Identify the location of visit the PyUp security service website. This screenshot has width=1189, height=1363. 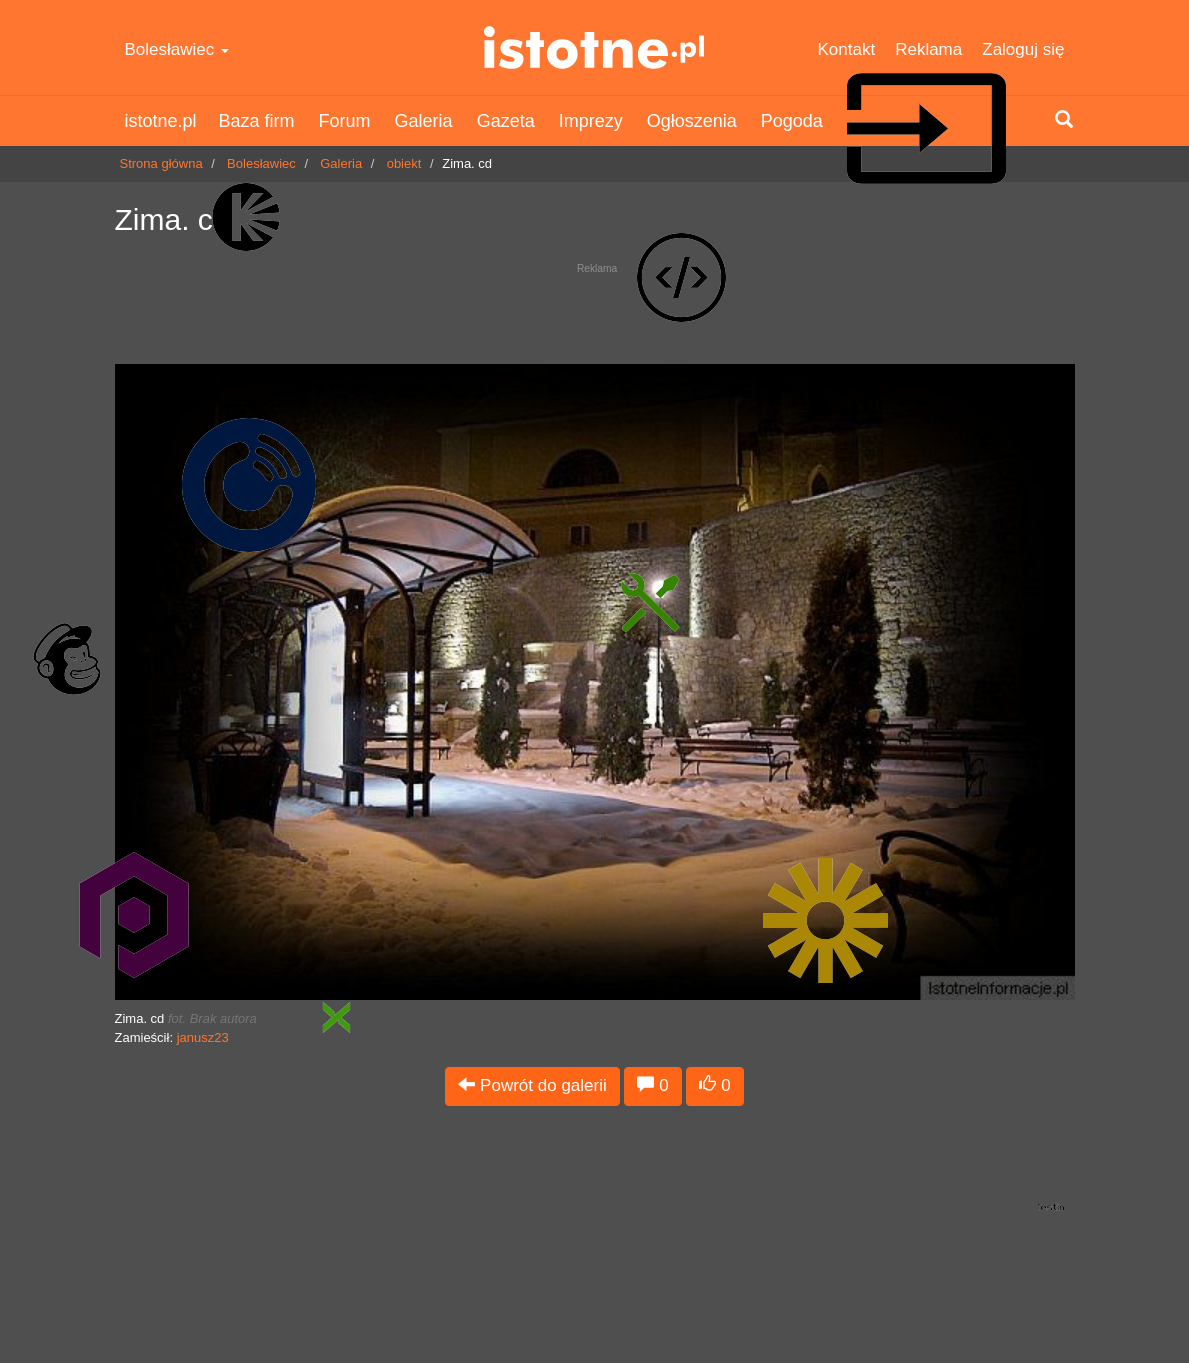
(134, 915).